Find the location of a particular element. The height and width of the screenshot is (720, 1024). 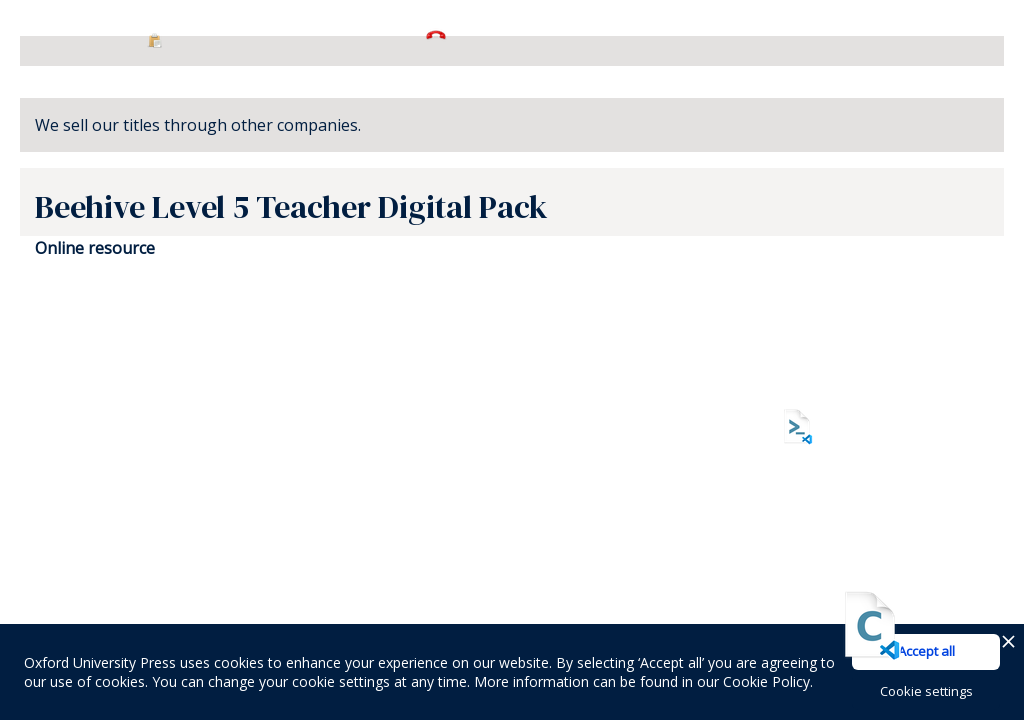

open a PowerShell script file in Visual Studio Code is located at coordinates (797, 427).